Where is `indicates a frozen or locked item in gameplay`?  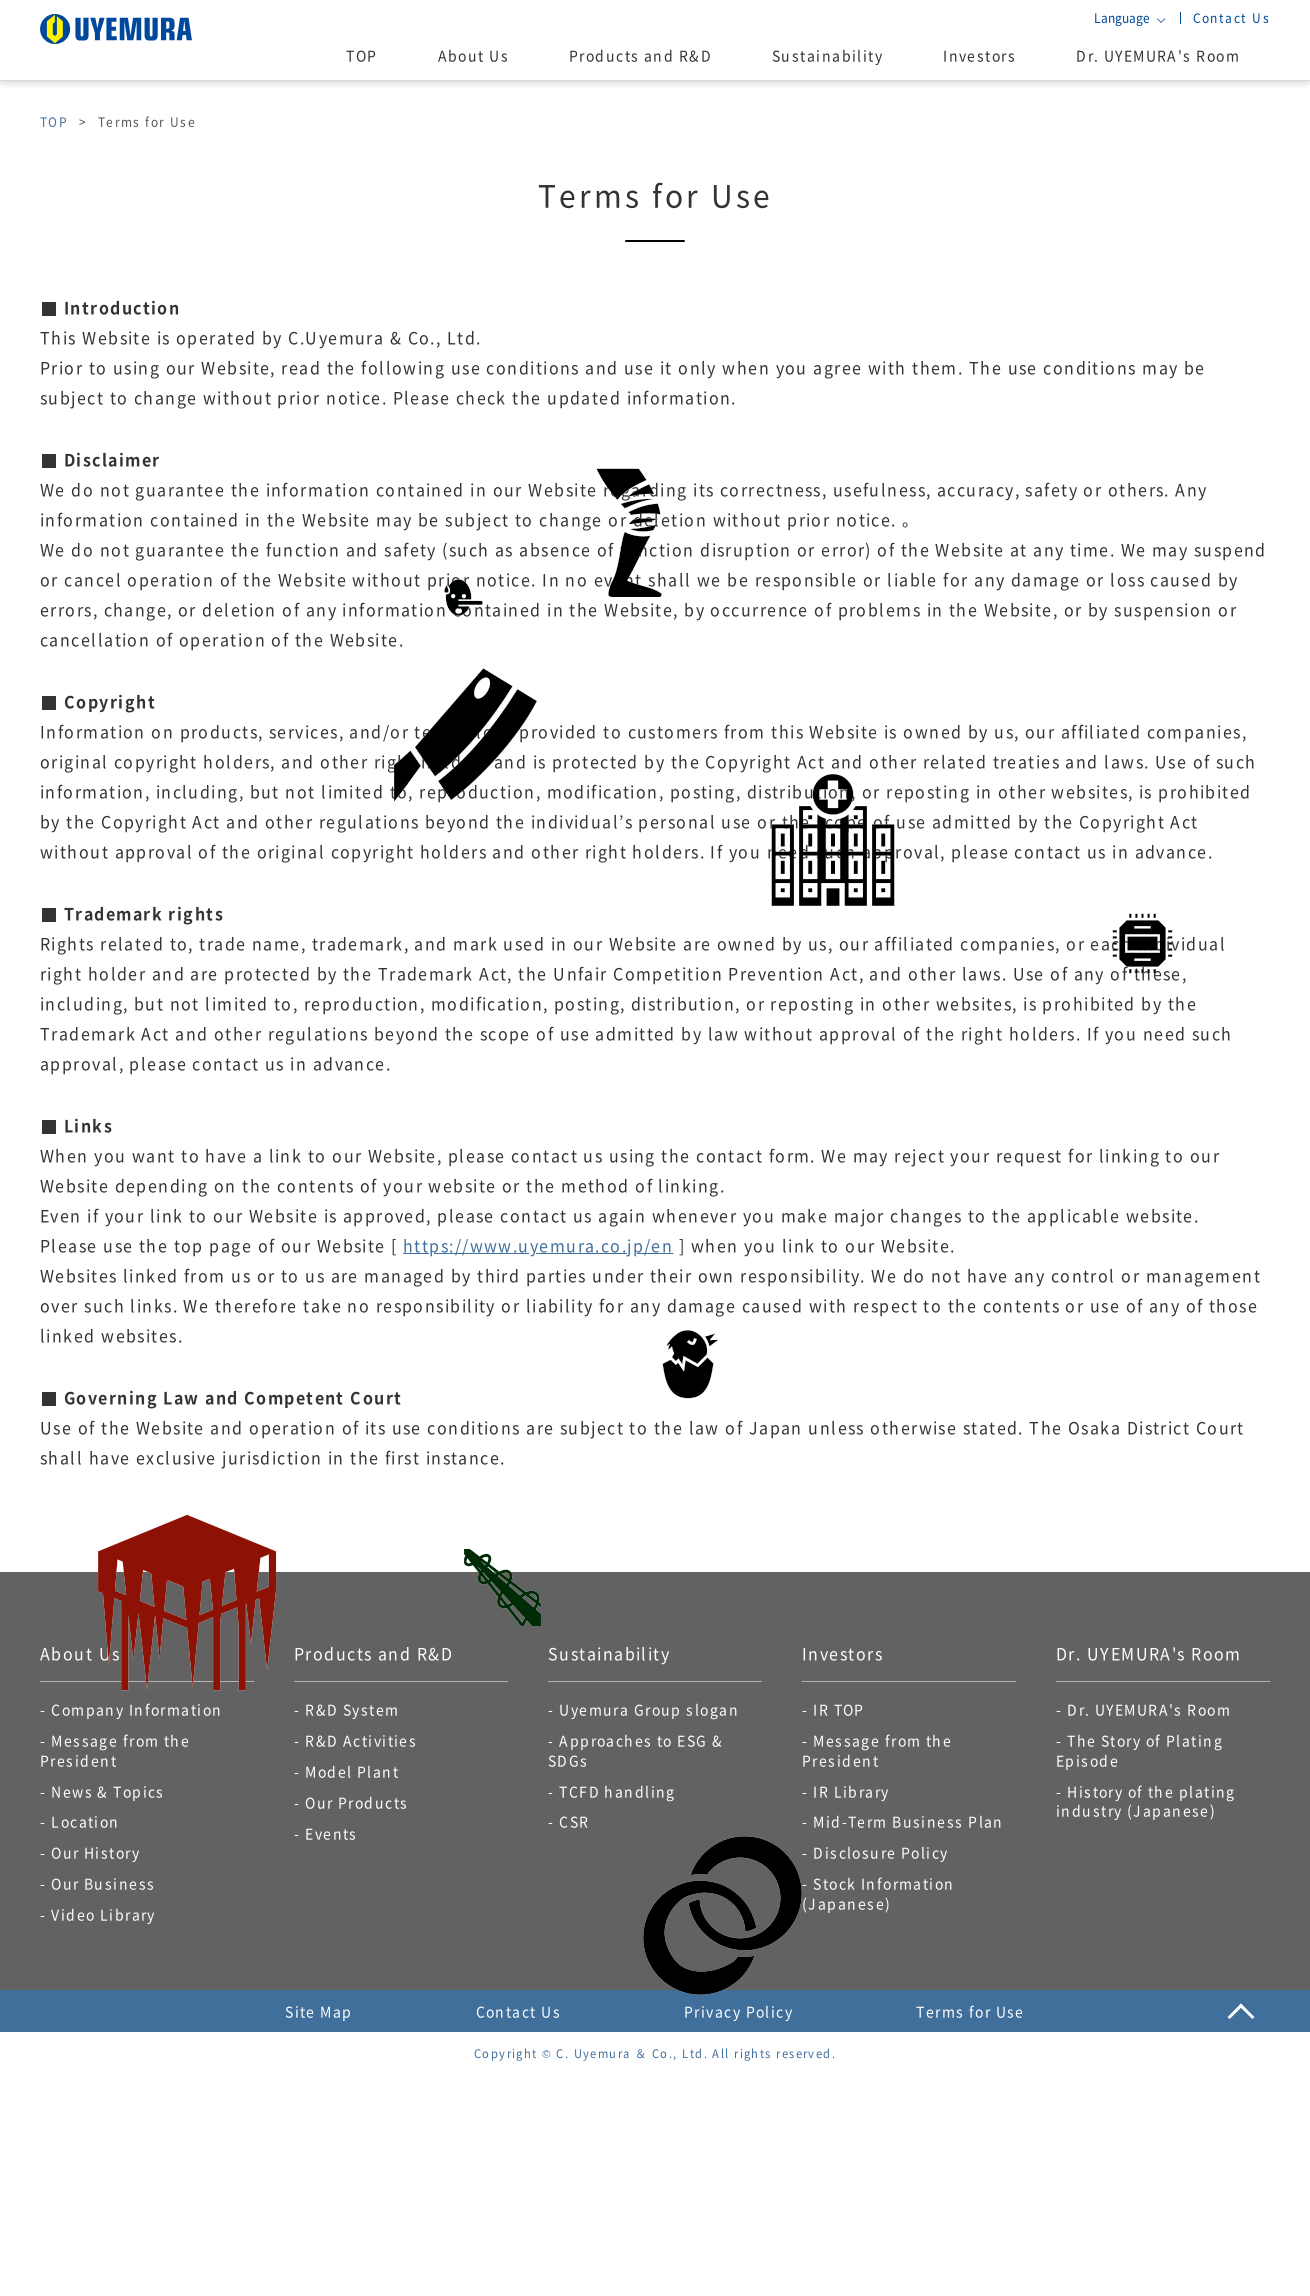
indicates a frozen or locked item in gameplay is located at coordinates (186, 1601).